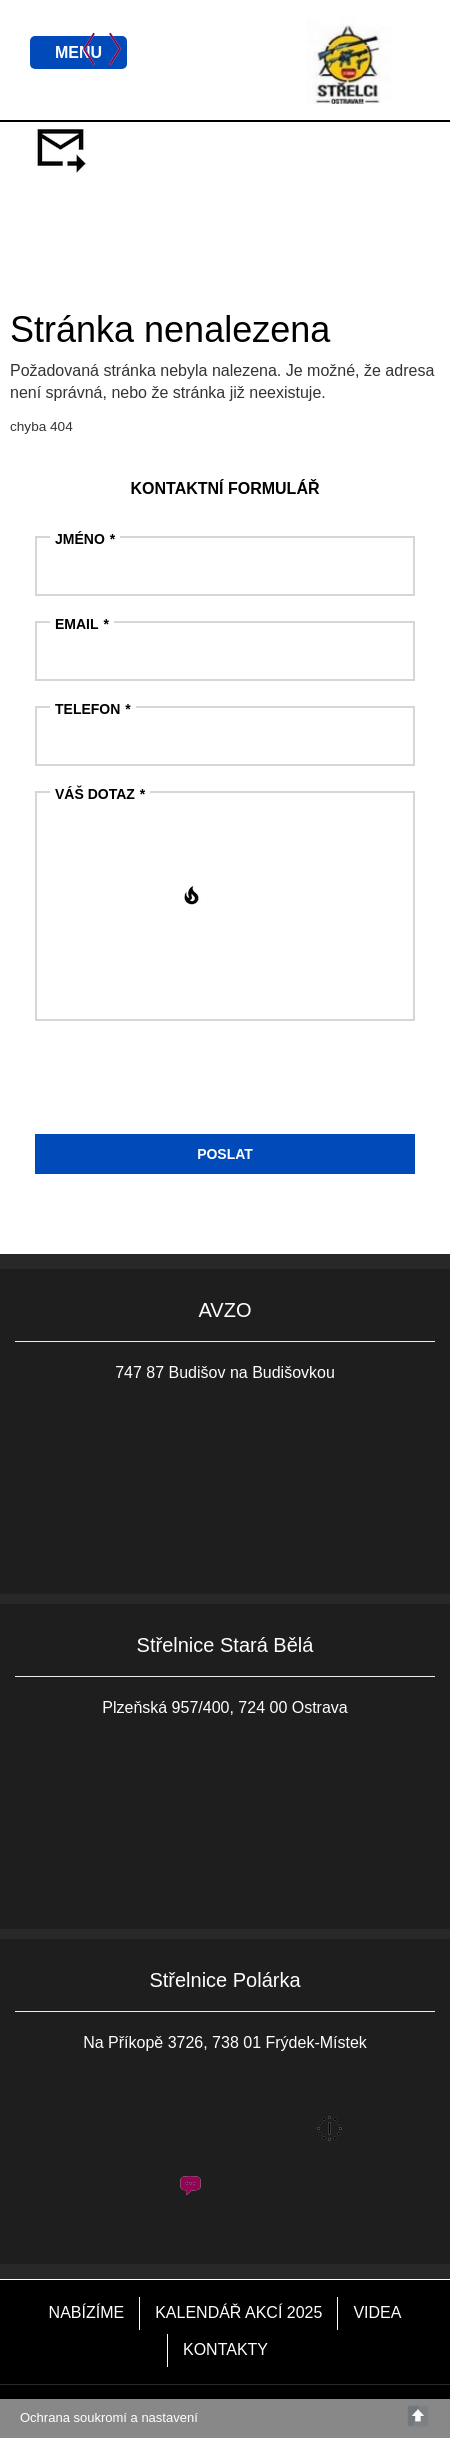  I want to click on forward an email to another recipient, so click(60, 147).